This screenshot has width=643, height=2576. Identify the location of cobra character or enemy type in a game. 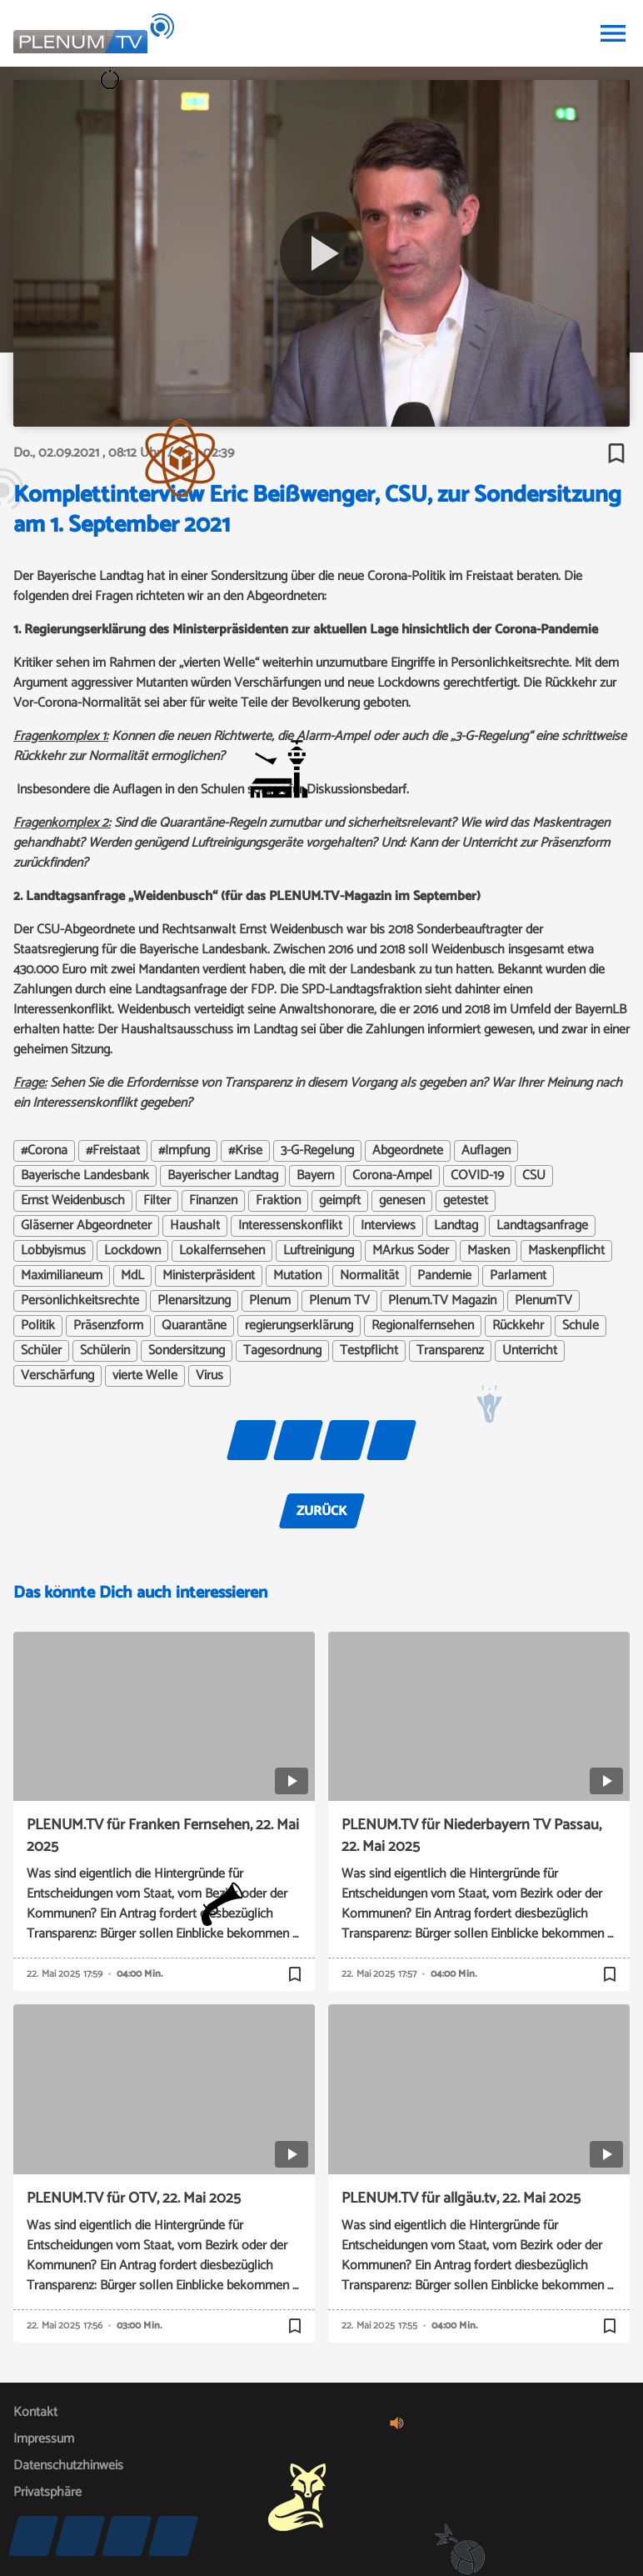
(489, 1403).